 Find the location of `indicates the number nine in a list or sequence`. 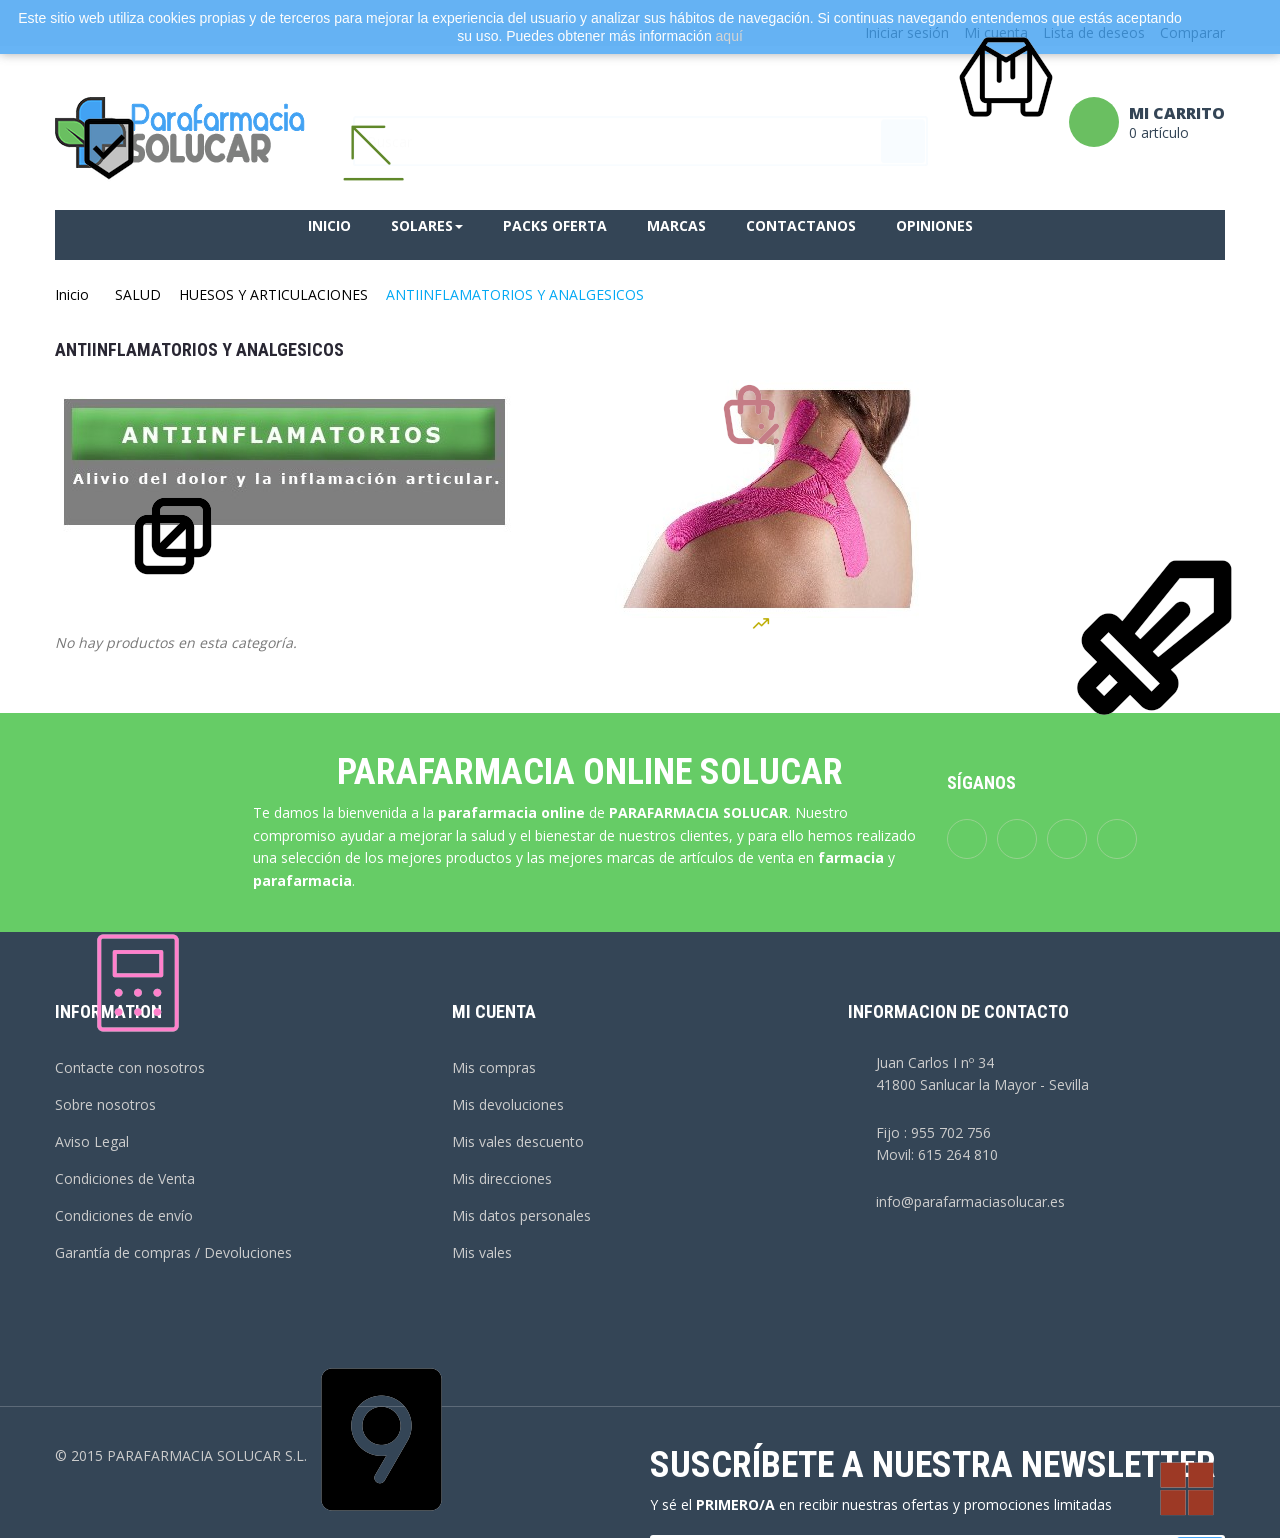

indicates the number nine in a list or sequence is located at coordinates (381, 1439).